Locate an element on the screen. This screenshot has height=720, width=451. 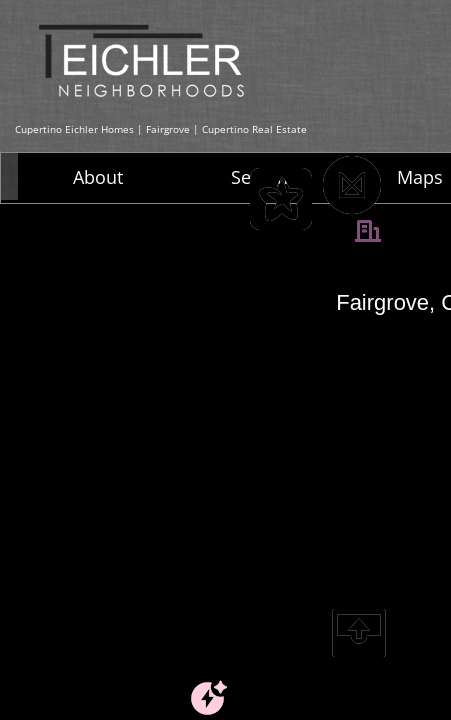
open milanote app is located at coordinates (352, 185).